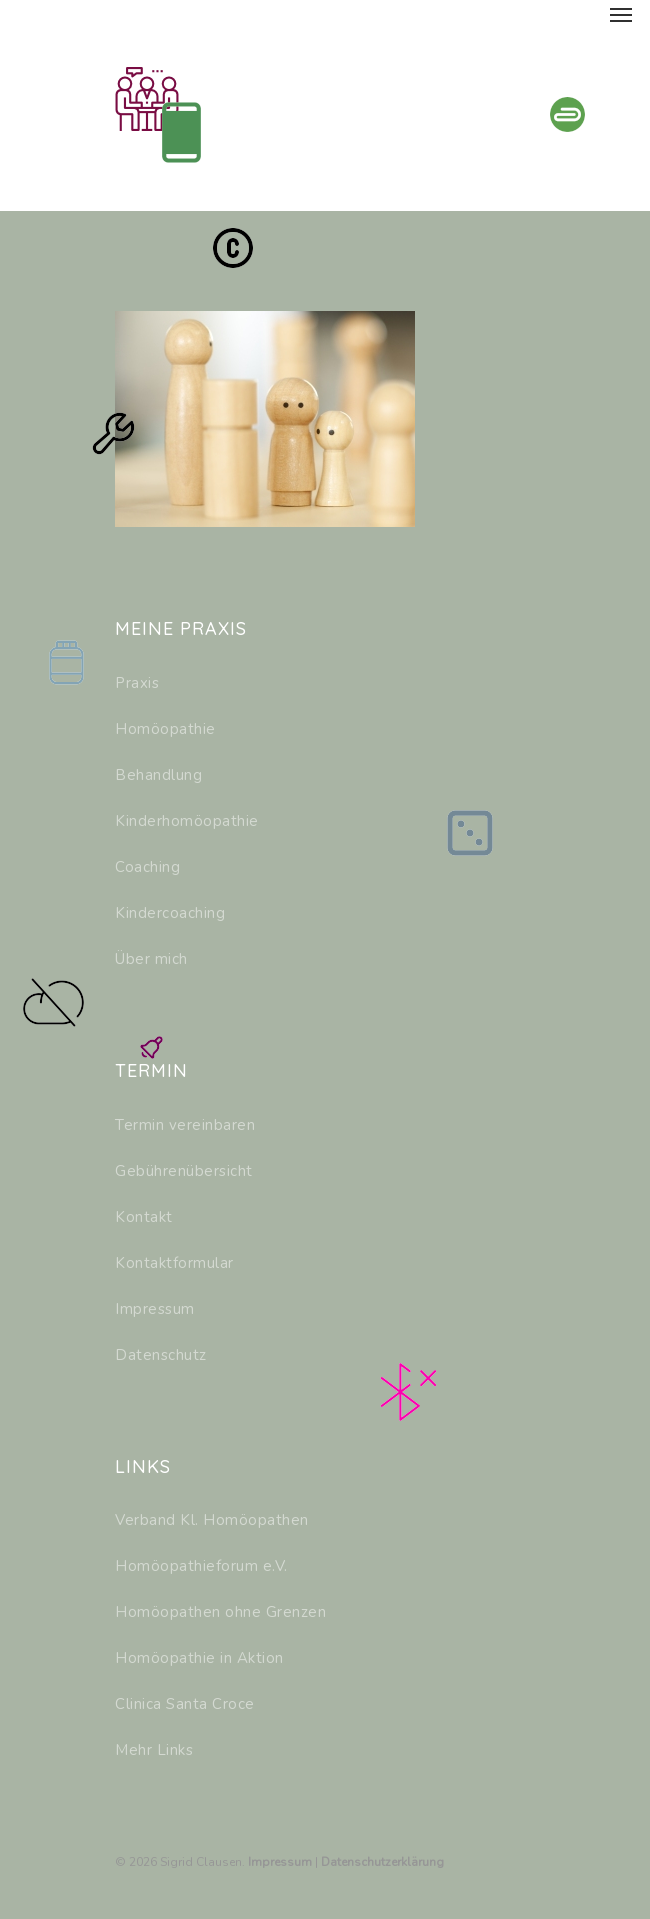 The image size is (650, 1919). Describe the element at coordinates (113, 433) in the screenshot. I see `access settings or configuration options` at that location.